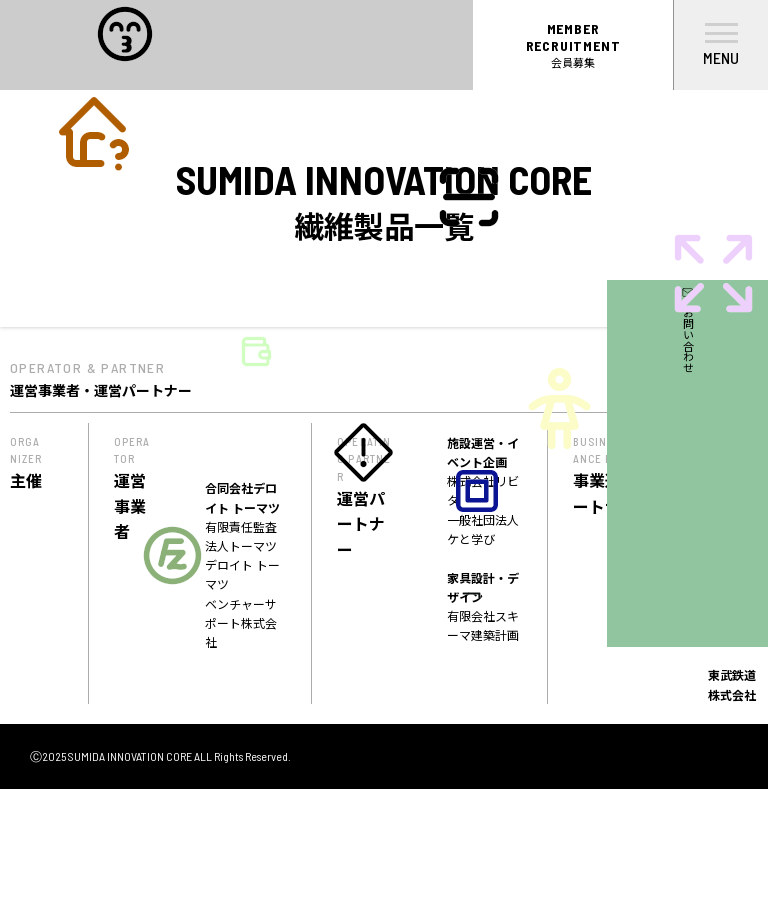  Describe the element at coordinates (471, 593) in the screenshot. I see `logical NOT operator symbol` at that location.